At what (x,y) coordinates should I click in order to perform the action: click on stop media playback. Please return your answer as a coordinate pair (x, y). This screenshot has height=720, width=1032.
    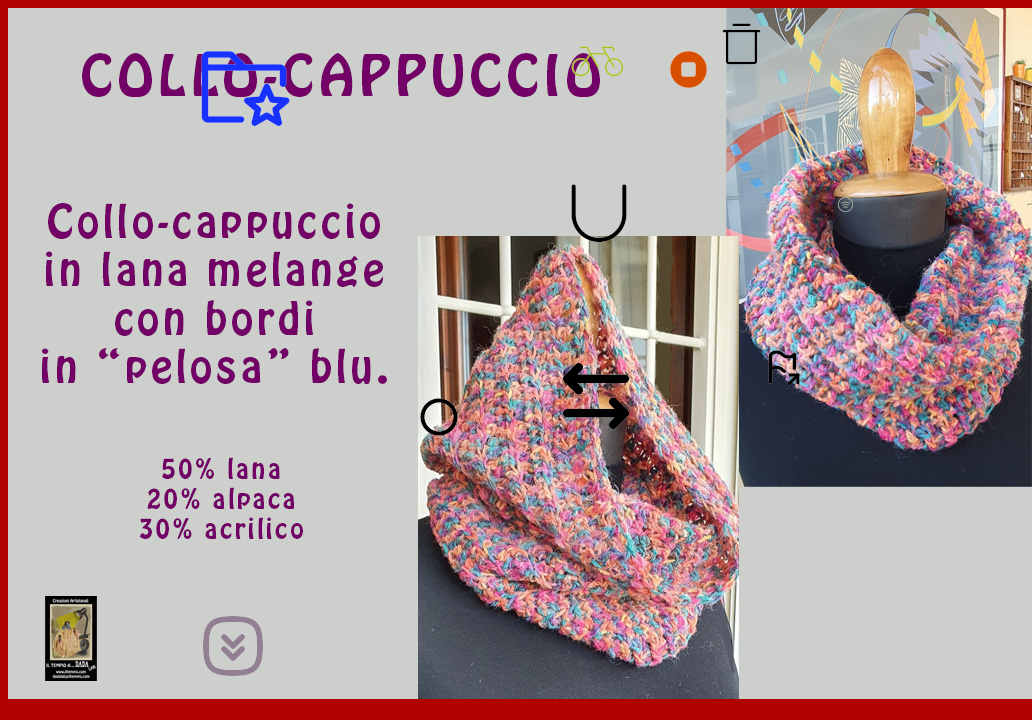
    Looking at the image, I should click on (688, 69).